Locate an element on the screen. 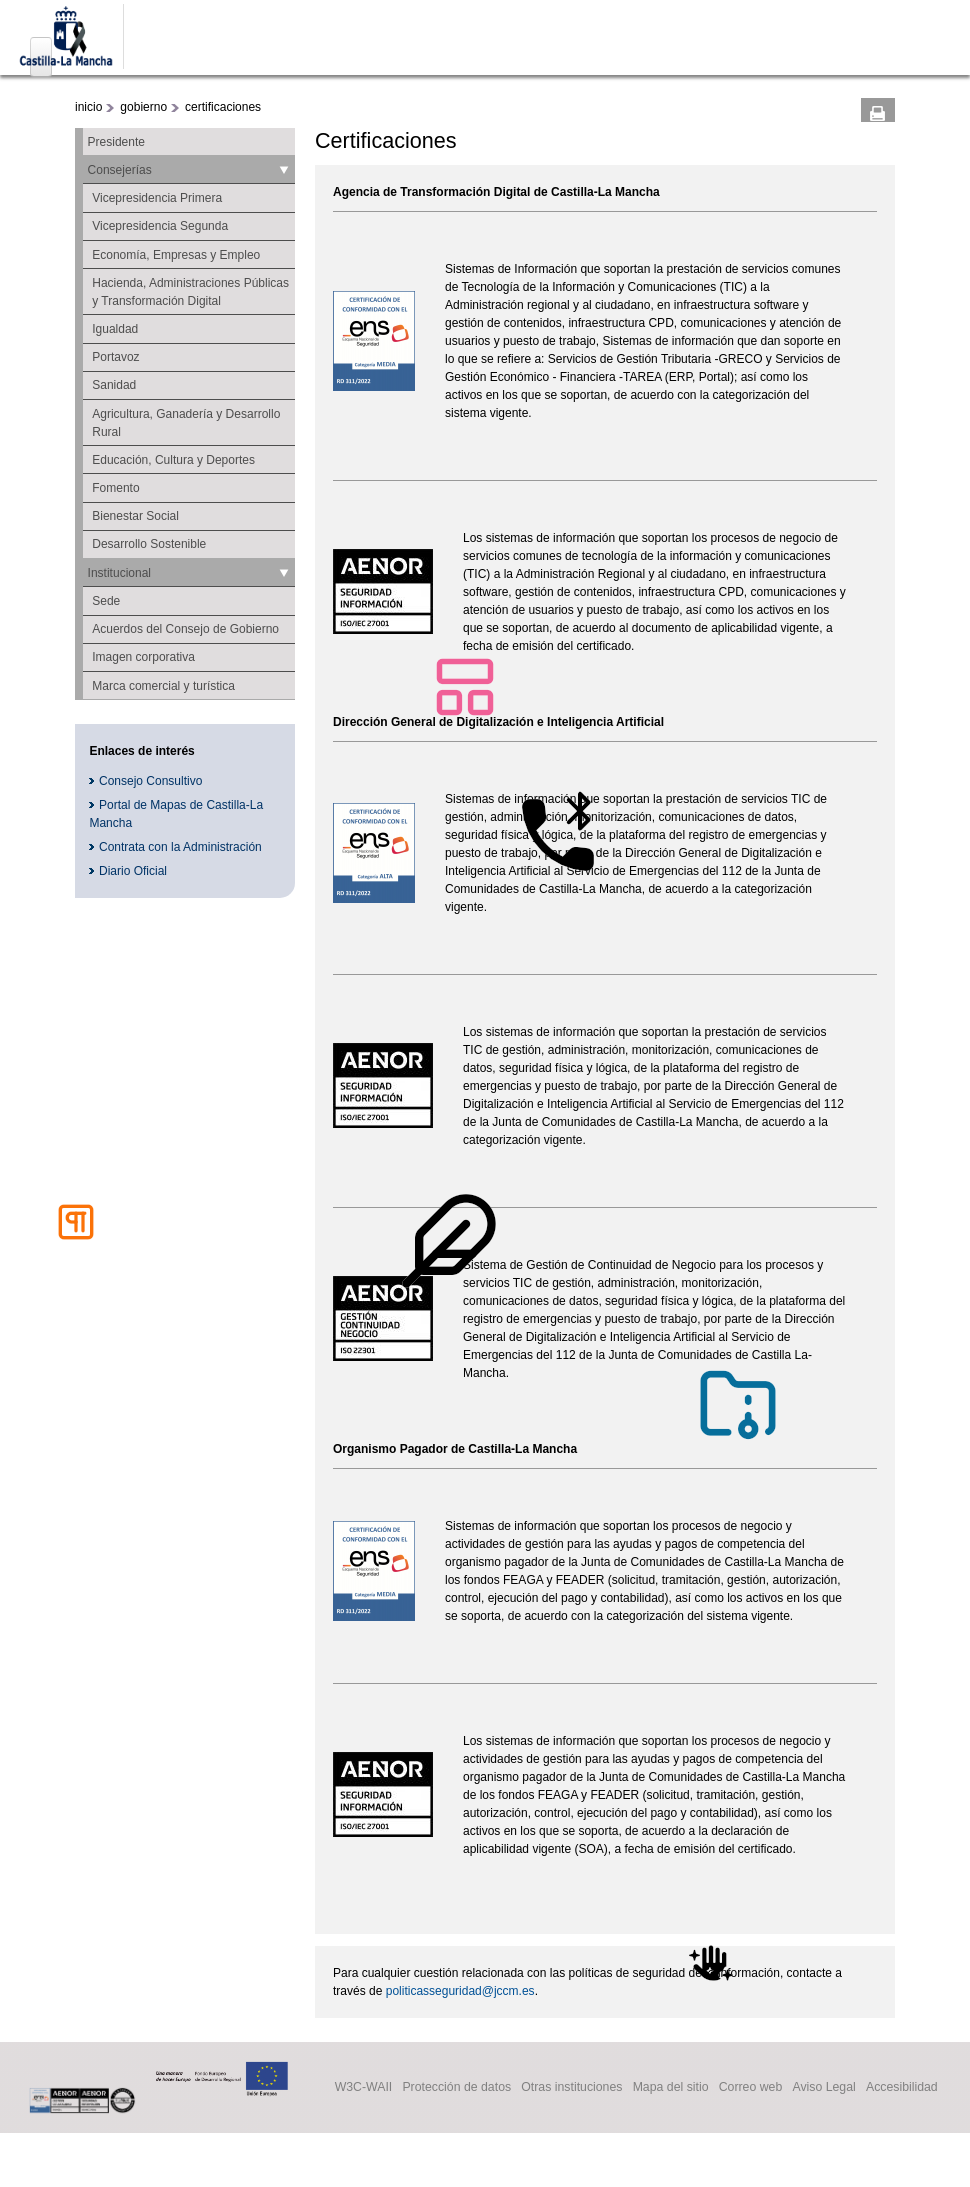 This screenshot has height=2187, width=970. phone call connected via bluetooth speaker is located at coordinates (558, 835).